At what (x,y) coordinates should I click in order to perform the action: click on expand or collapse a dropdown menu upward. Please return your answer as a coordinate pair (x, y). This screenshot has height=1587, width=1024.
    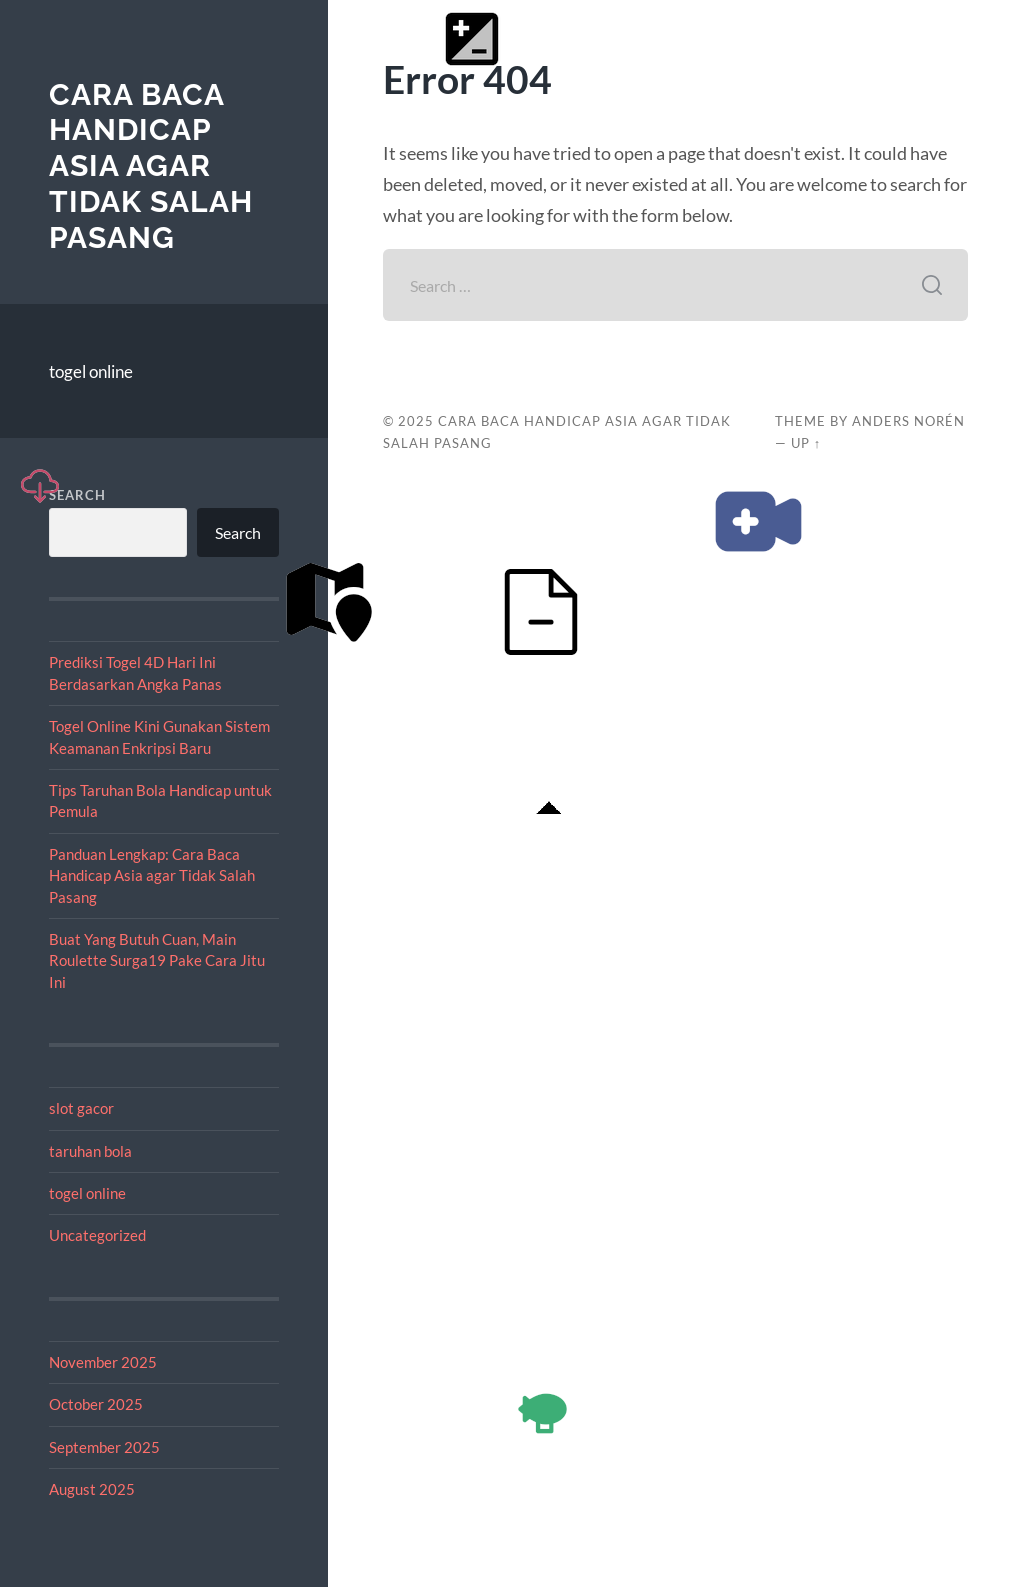
    Looking at the image, I should click on (549, 809).